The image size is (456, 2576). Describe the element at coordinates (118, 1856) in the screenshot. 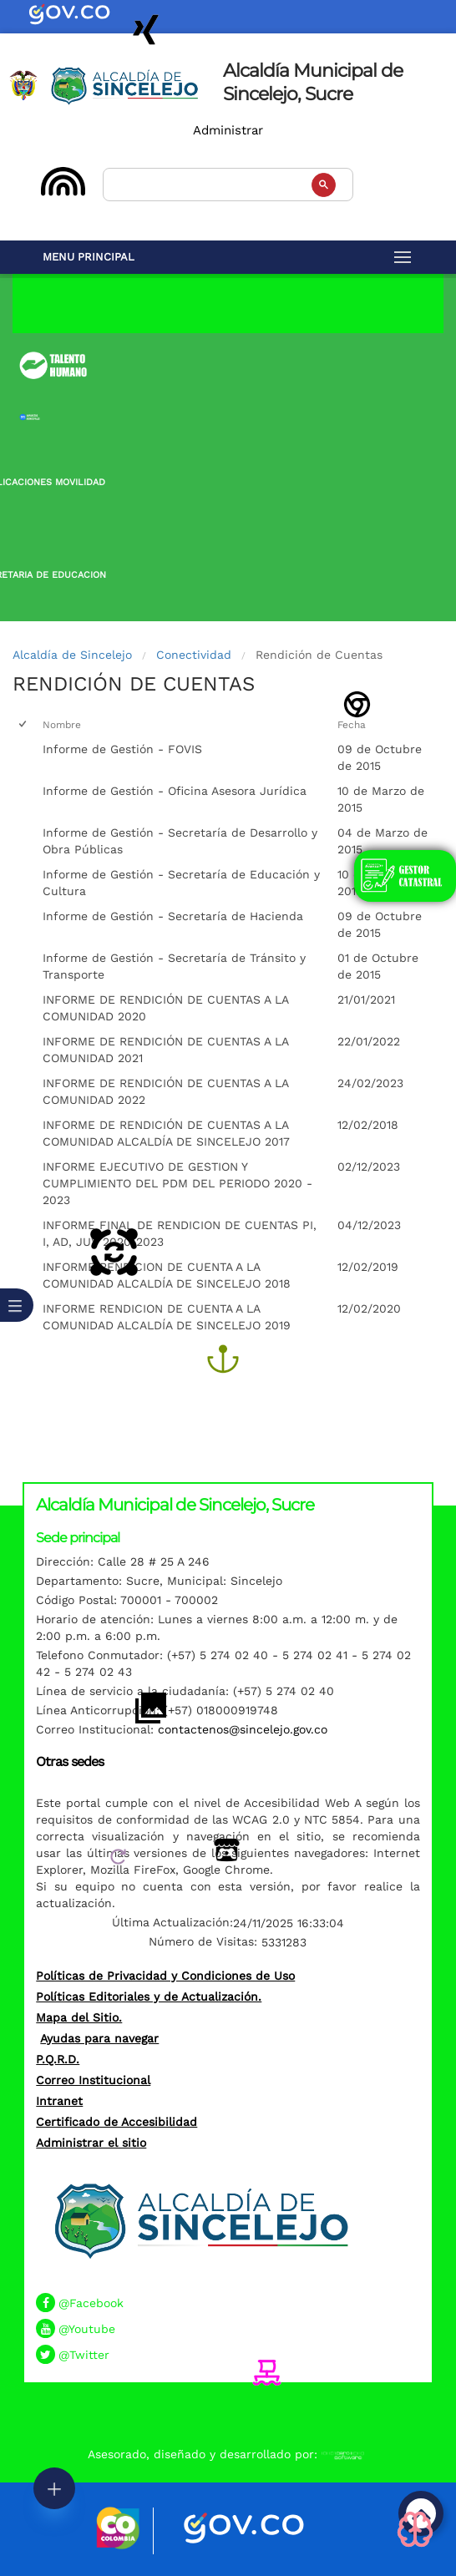

I see `redo the last action` at that location.